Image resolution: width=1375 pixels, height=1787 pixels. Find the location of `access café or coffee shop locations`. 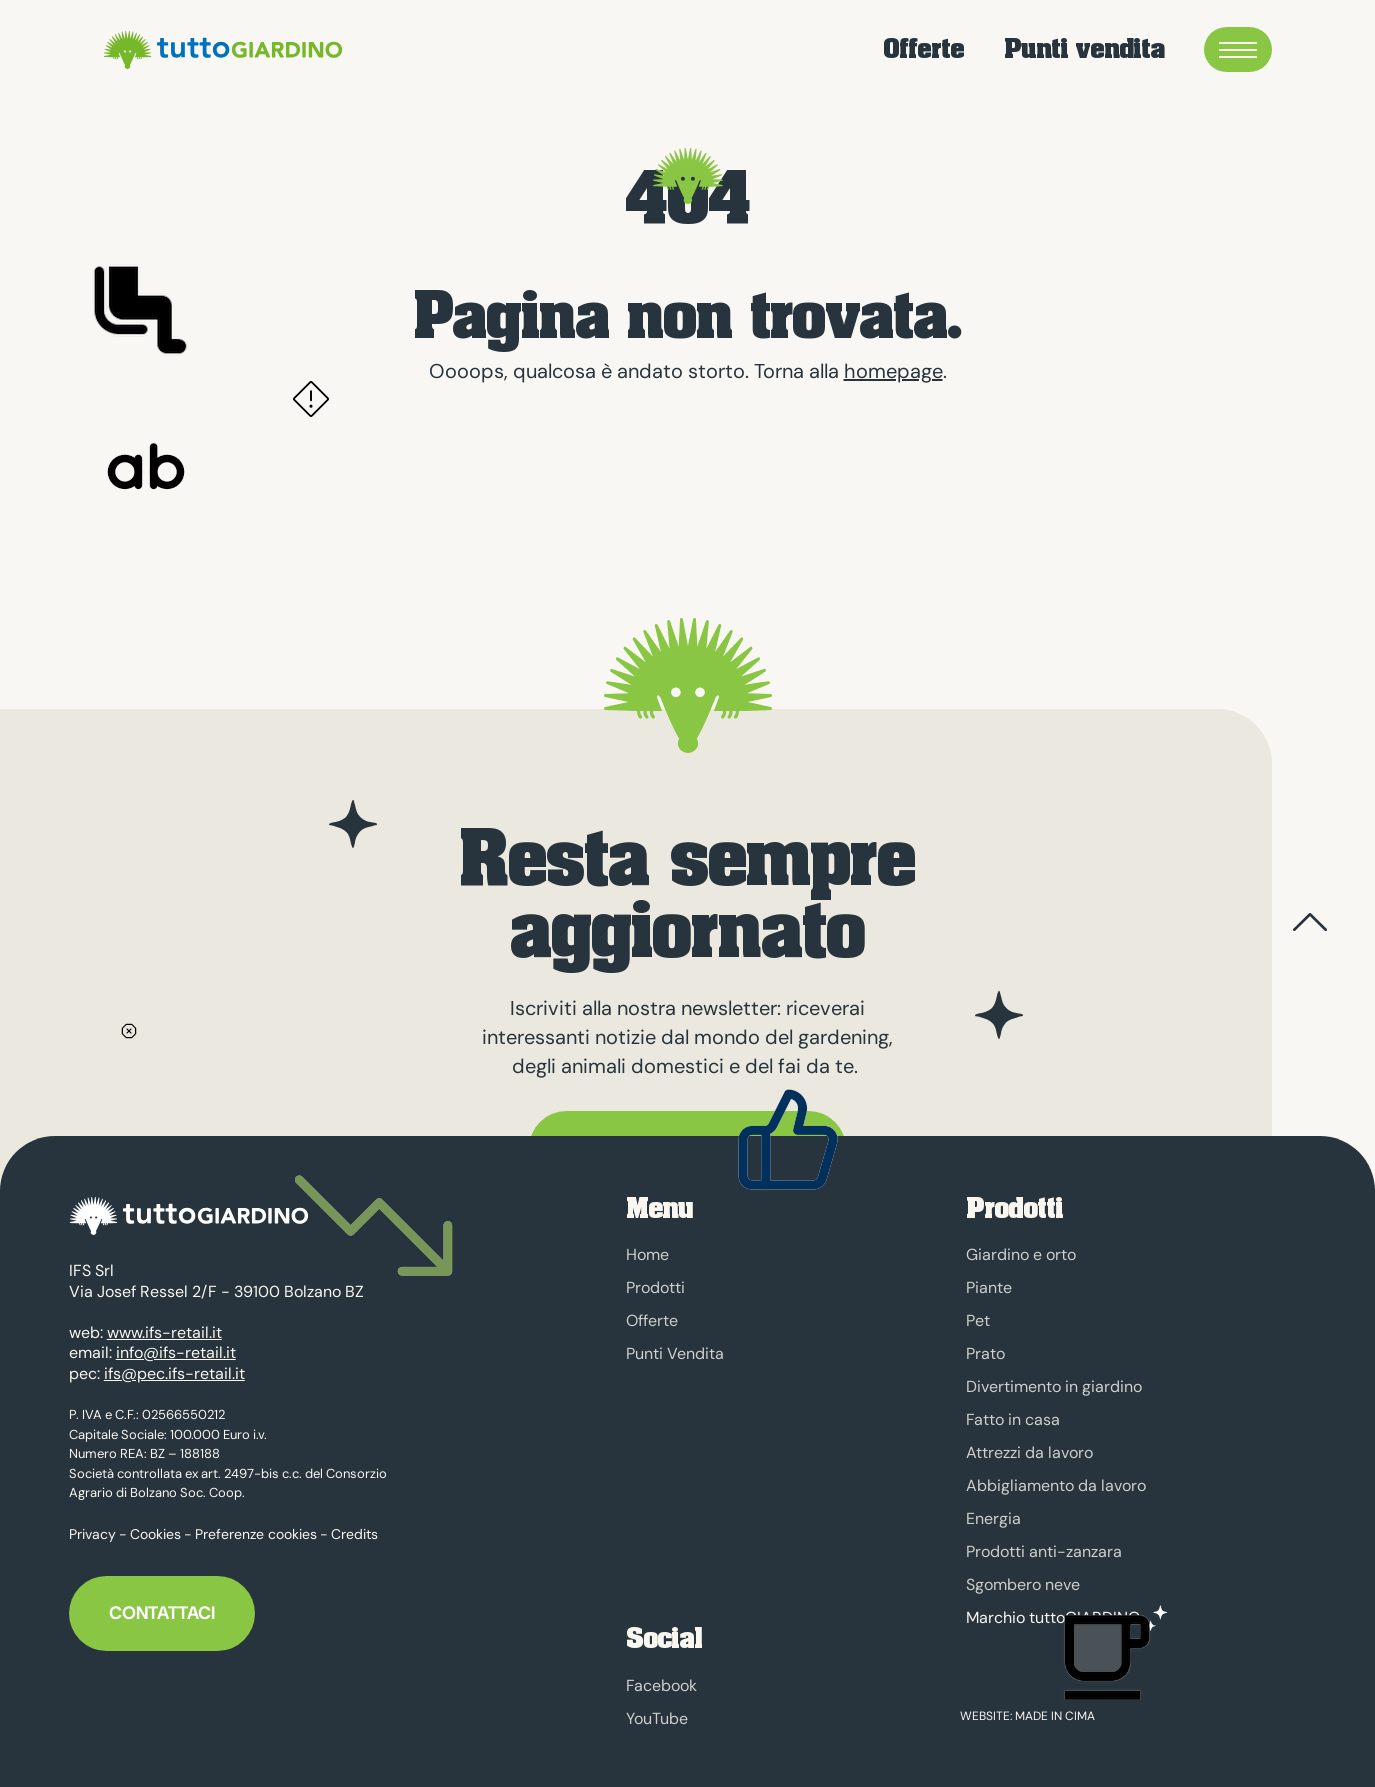

access café or coffee shop locations is located at coordinates (1102, 1657).